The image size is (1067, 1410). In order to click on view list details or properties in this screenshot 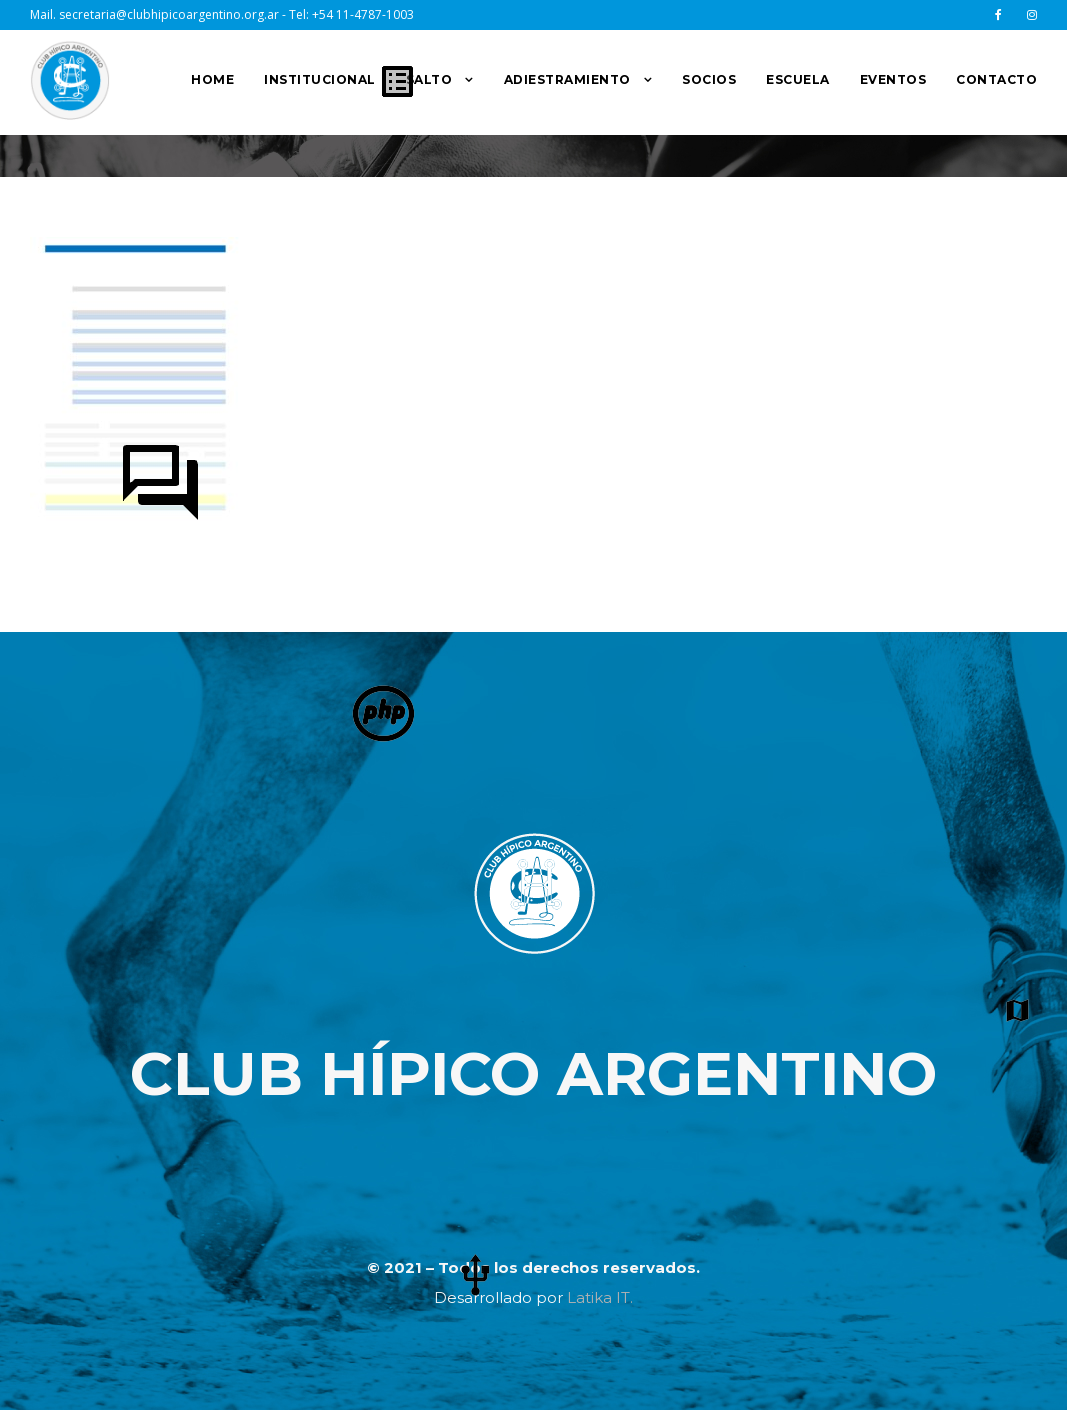, I will do `click(397, 81)`.